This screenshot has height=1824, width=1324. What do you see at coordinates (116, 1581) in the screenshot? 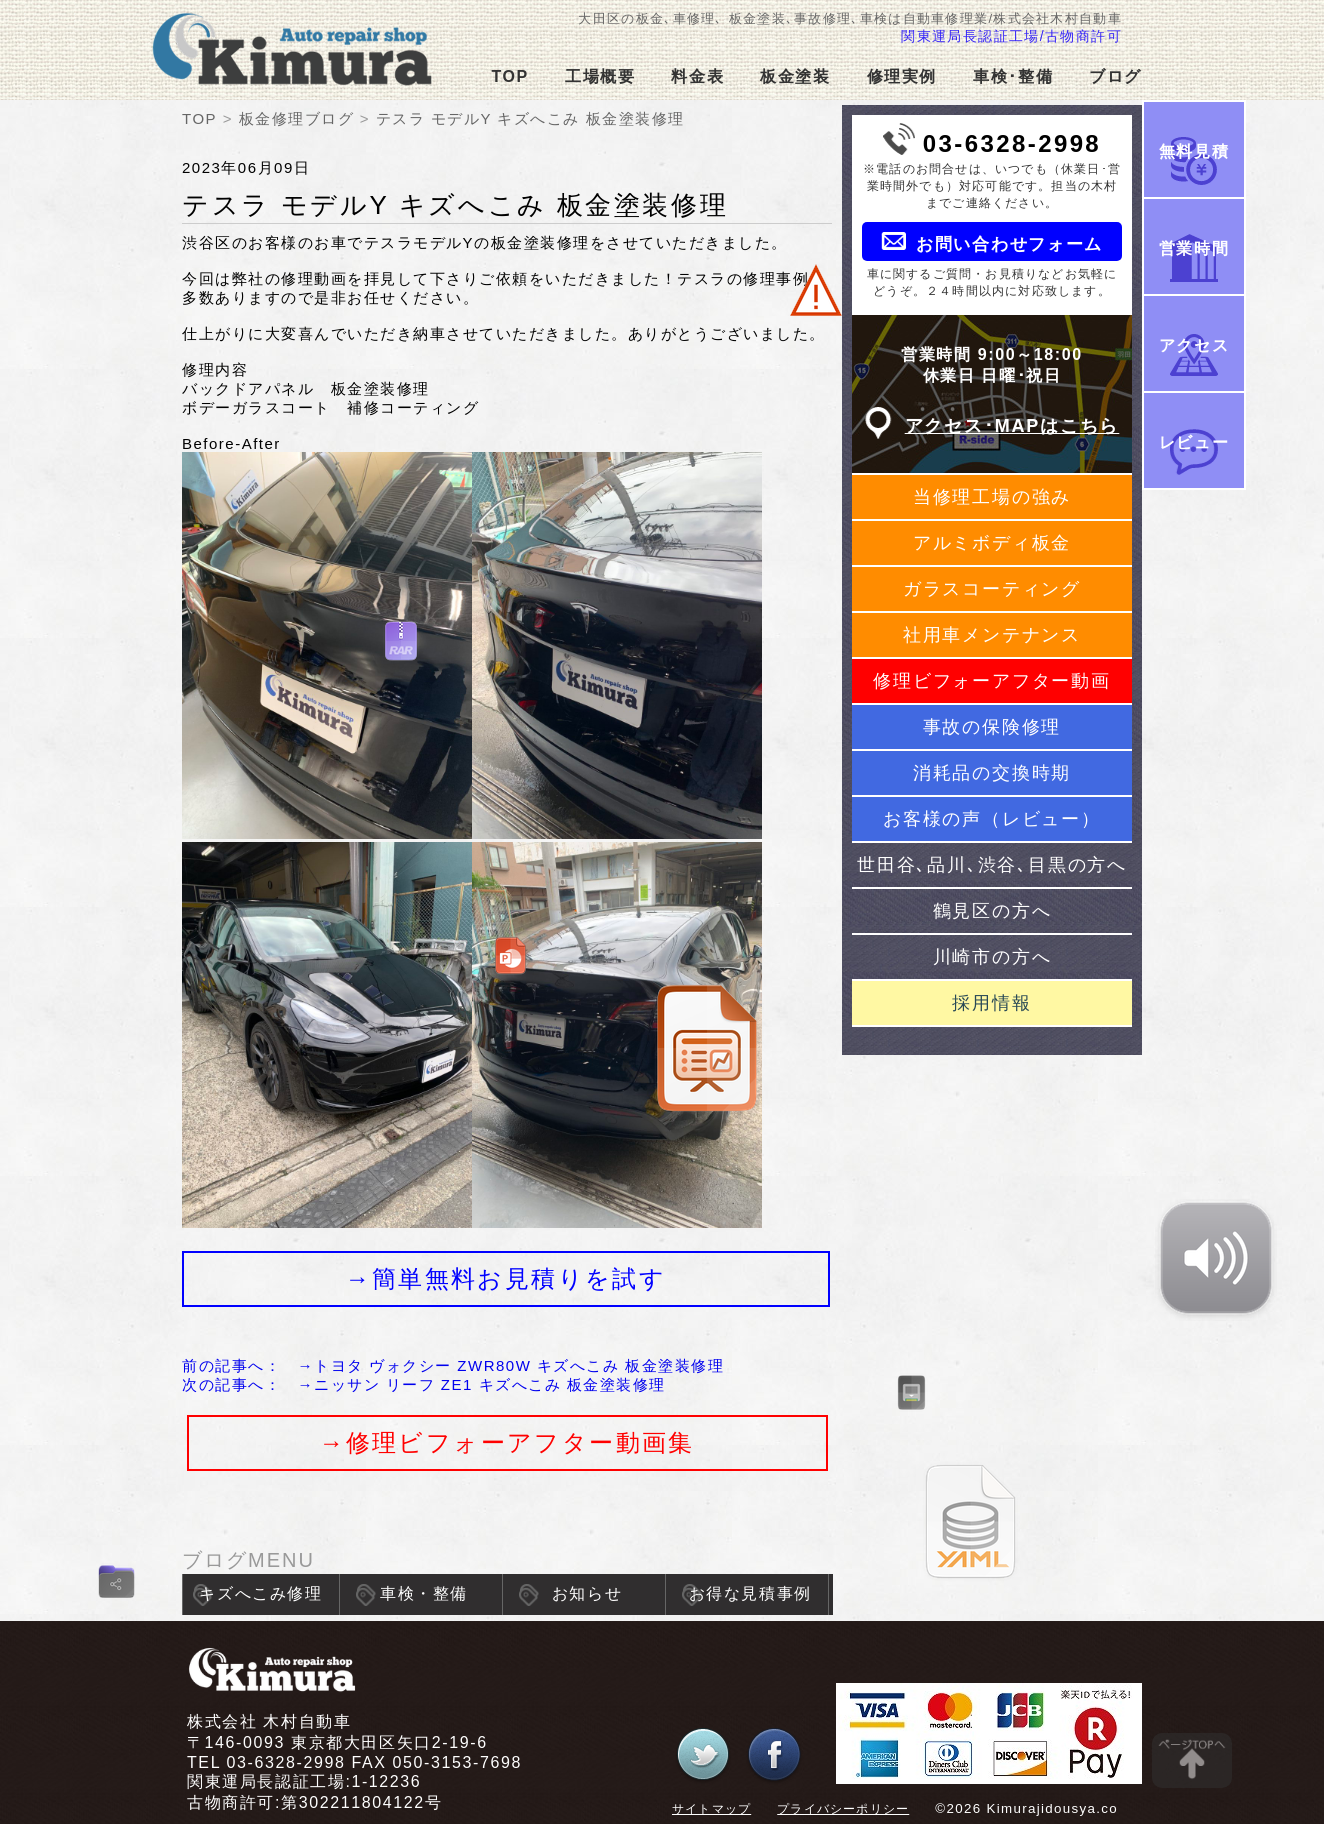
I see `access your public shared folder` at bounding box center [116, 1581].